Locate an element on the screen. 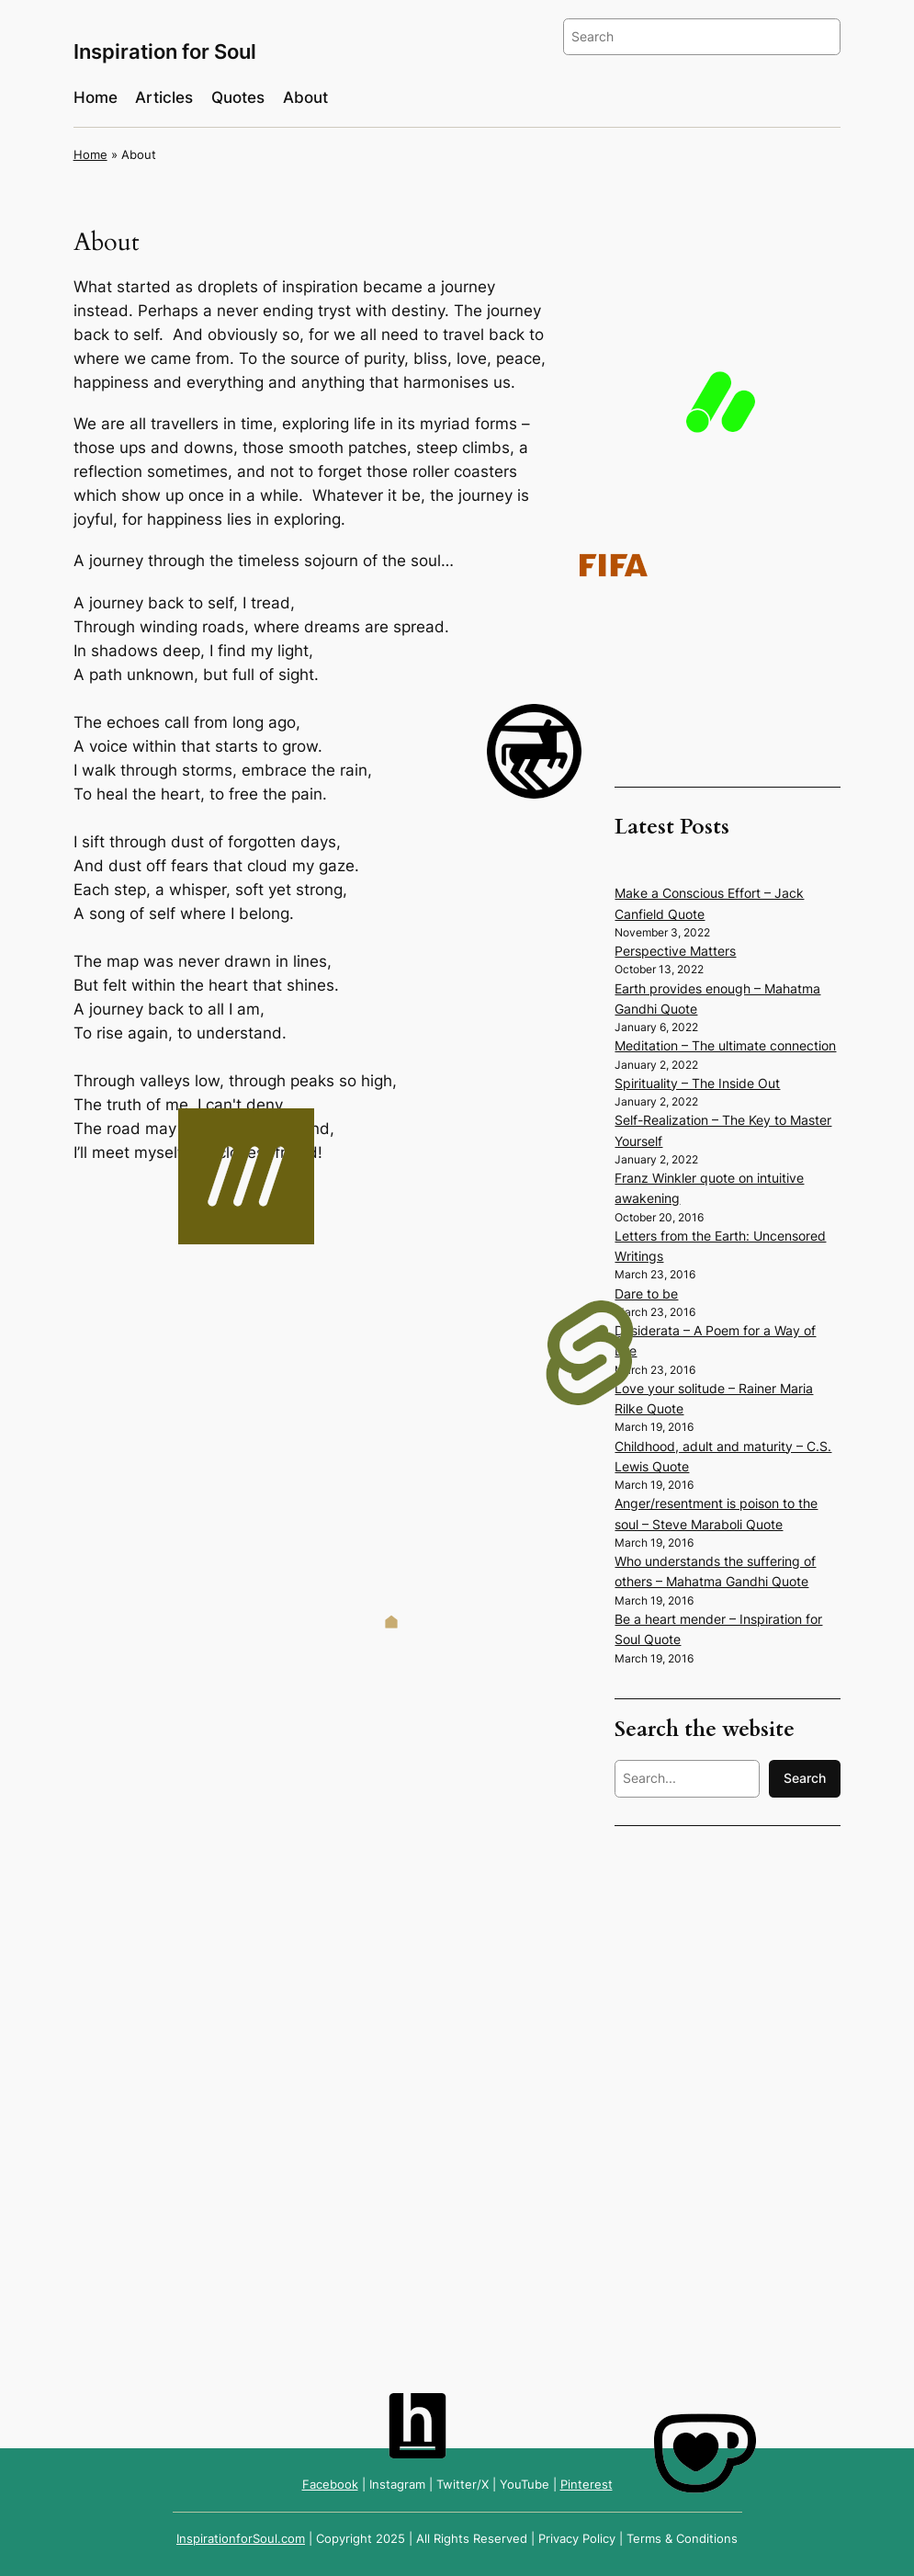  visit hackerearth coding platform is located at coordinates (417, 2425).